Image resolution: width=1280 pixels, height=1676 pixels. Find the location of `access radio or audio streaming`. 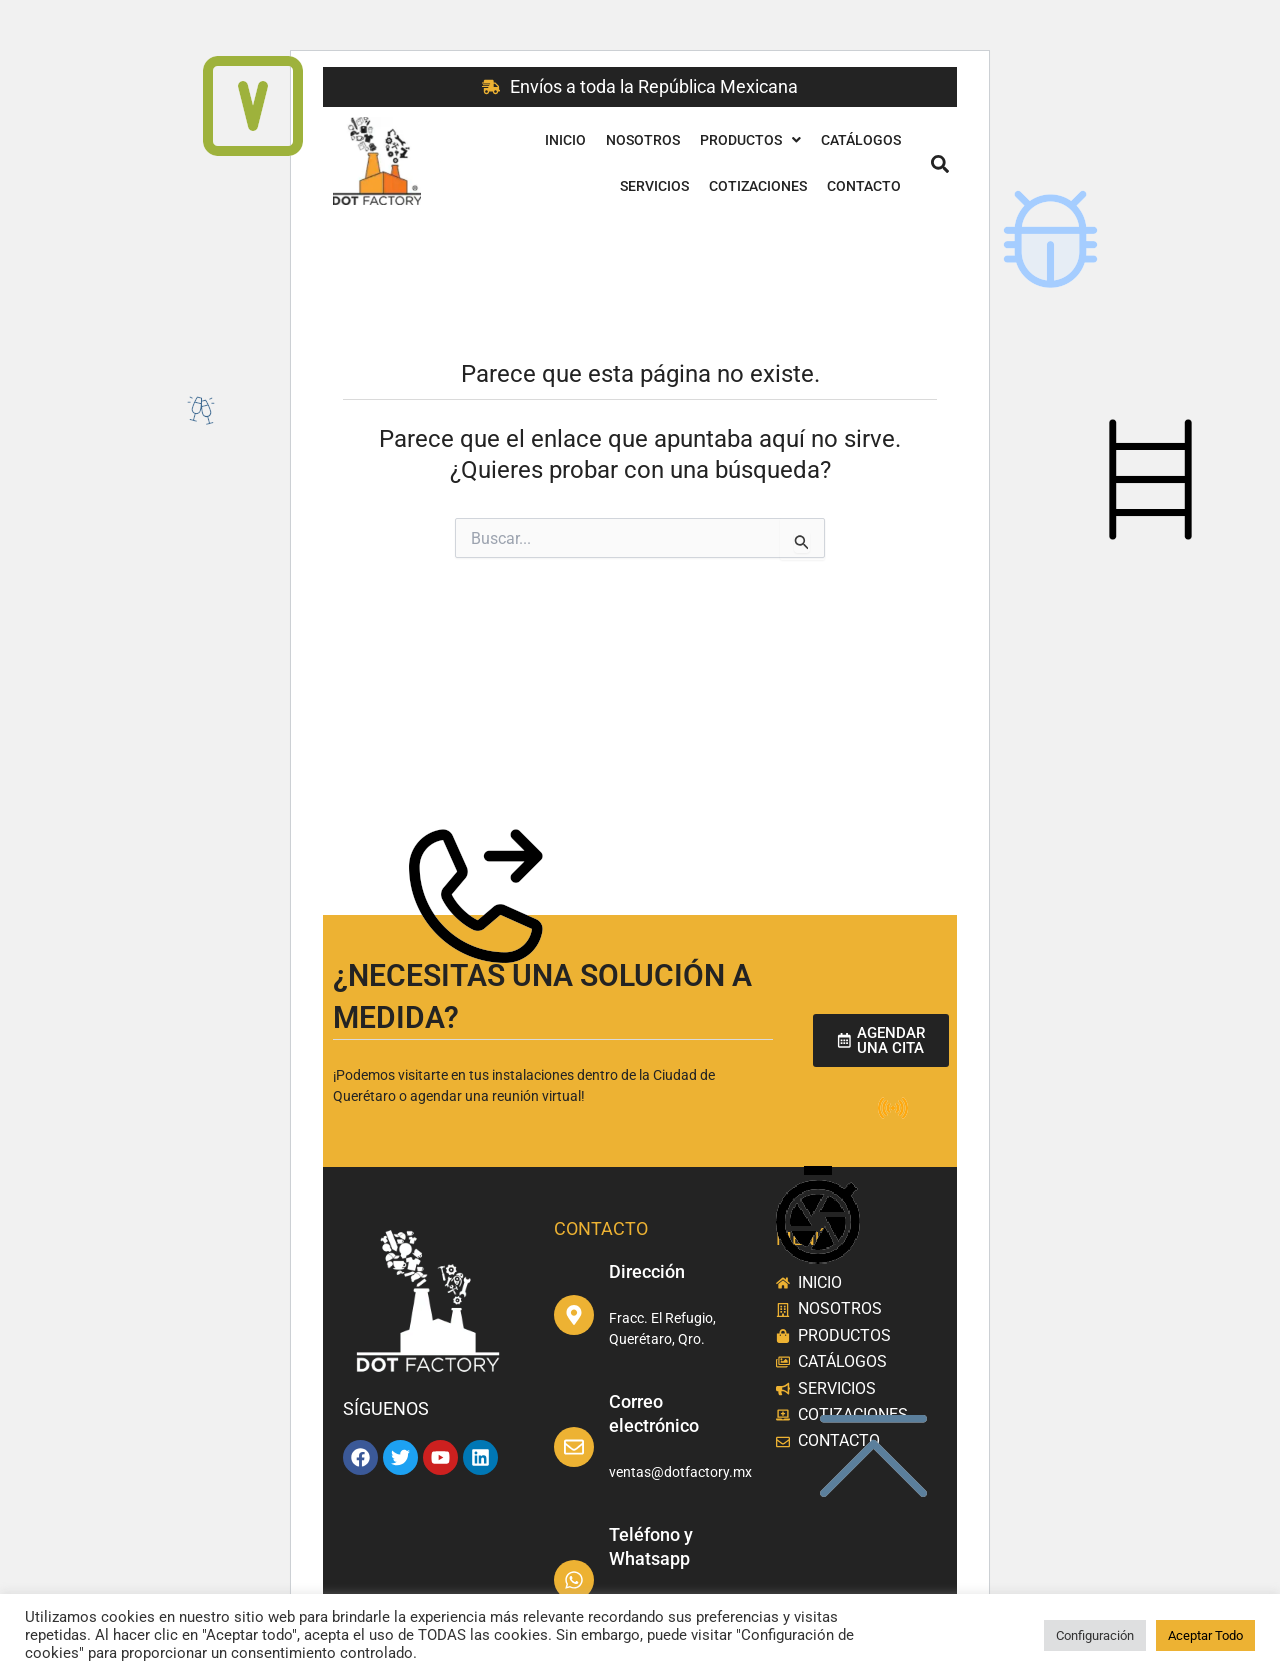

access radio or audio streaming is located at coordinates (893, 1108).